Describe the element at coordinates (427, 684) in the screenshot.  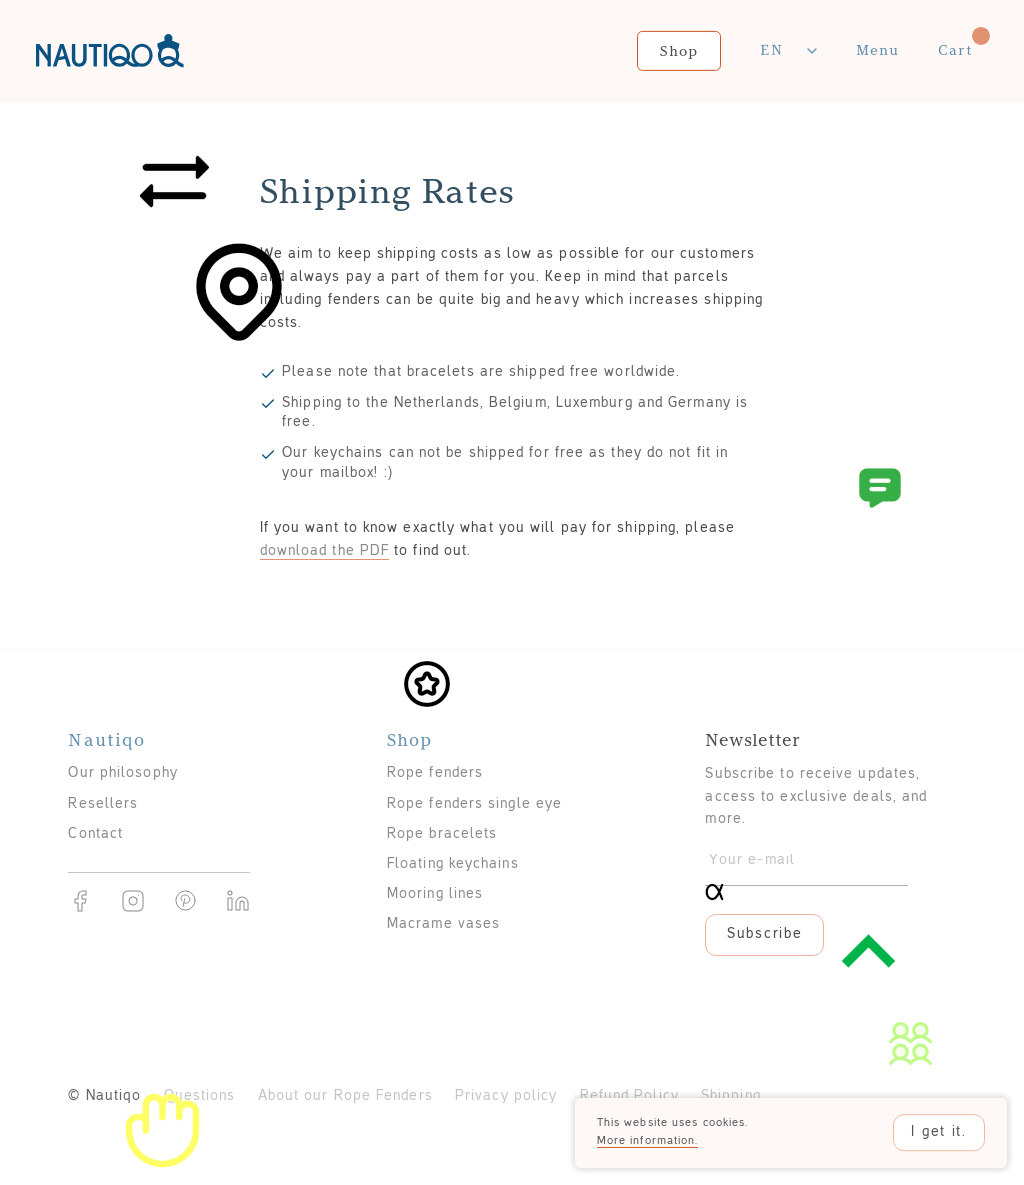
I see `add to favorites` at that location.